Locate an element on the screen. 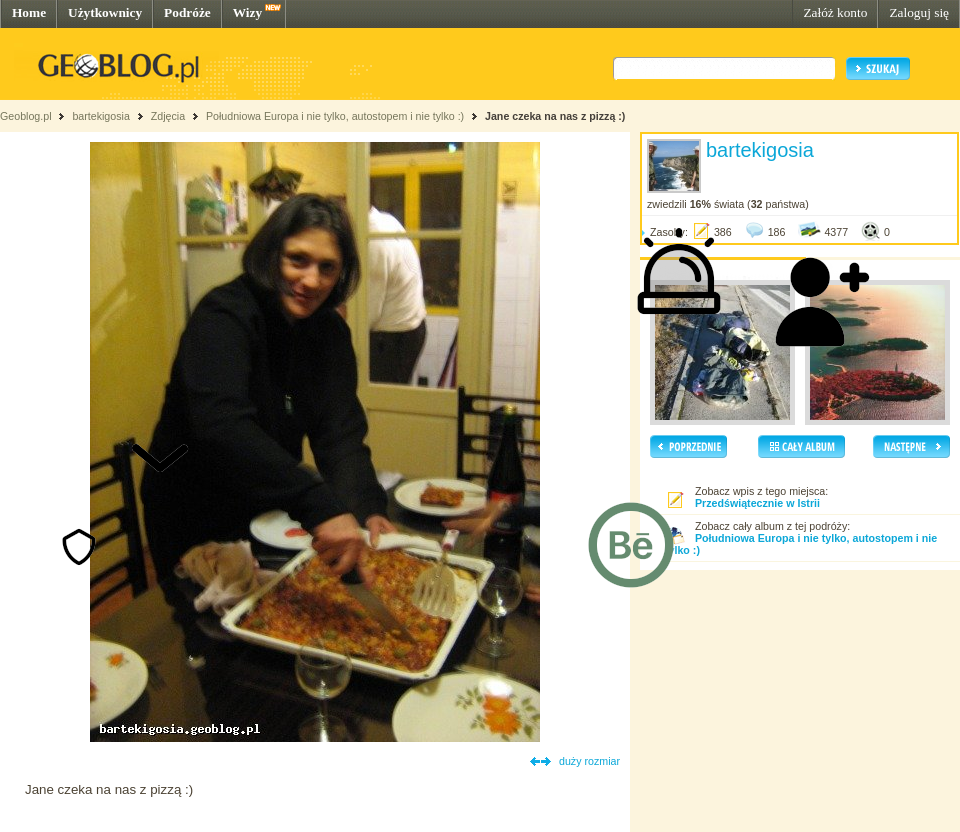 This screenshot has height=832, width=960. expand dropdown menu or content is located at coordinates (160, 456).